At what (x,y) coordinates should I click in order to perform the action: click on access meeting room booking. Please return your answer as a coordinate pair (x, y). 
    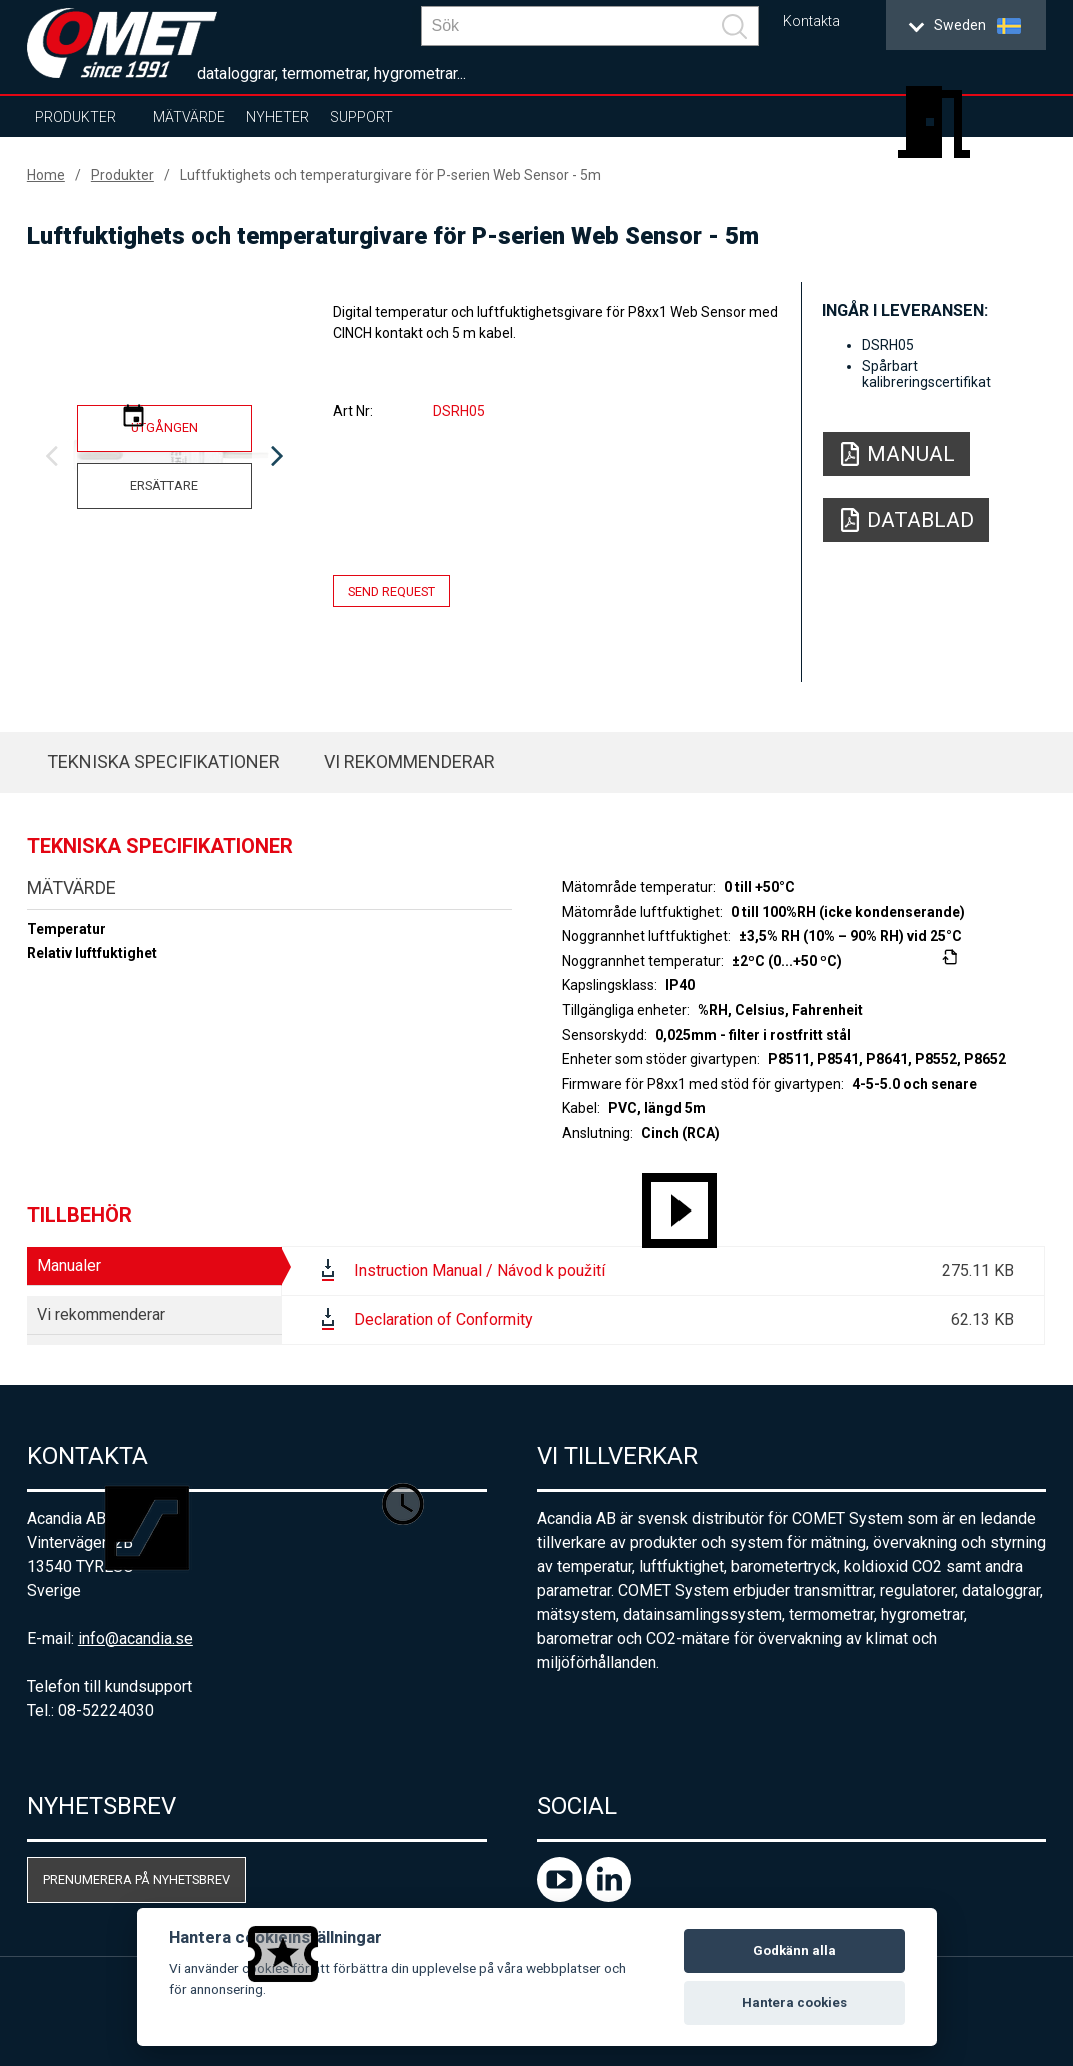
    Looking at the image, I should click on (934, 122).